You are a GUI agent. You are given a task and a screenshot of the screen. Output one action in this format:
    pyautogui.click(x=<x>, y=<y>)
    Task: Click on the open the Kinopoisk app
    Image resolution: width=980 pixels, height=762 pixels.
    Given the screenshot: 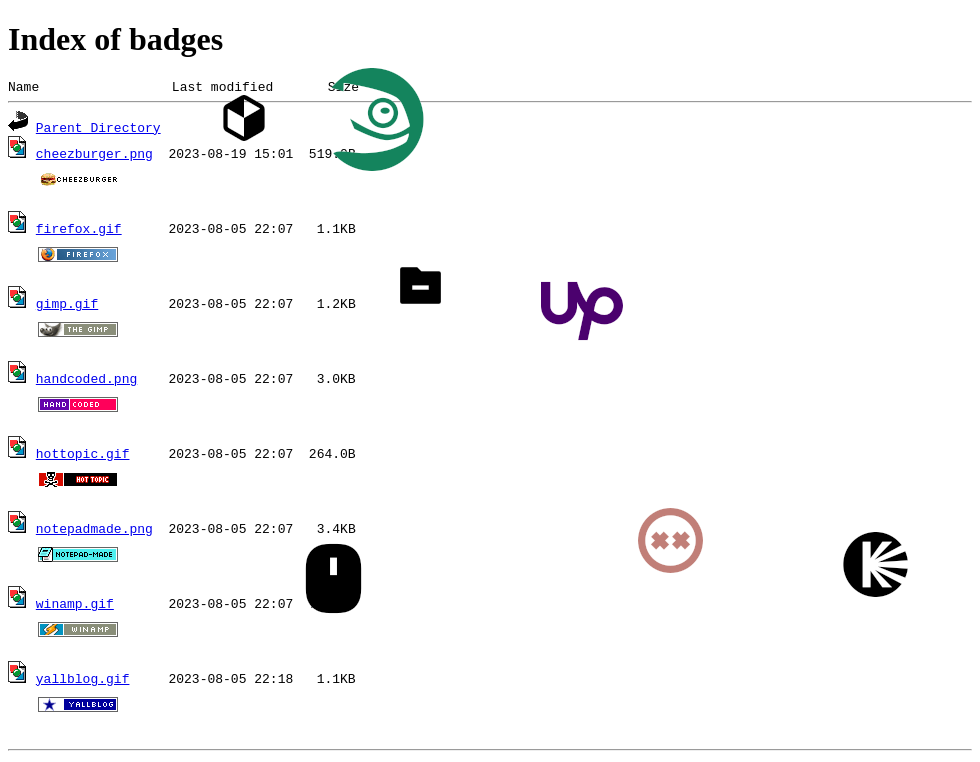 What is the action you would take?
    pyautogui.click(x=875, y=564)
    